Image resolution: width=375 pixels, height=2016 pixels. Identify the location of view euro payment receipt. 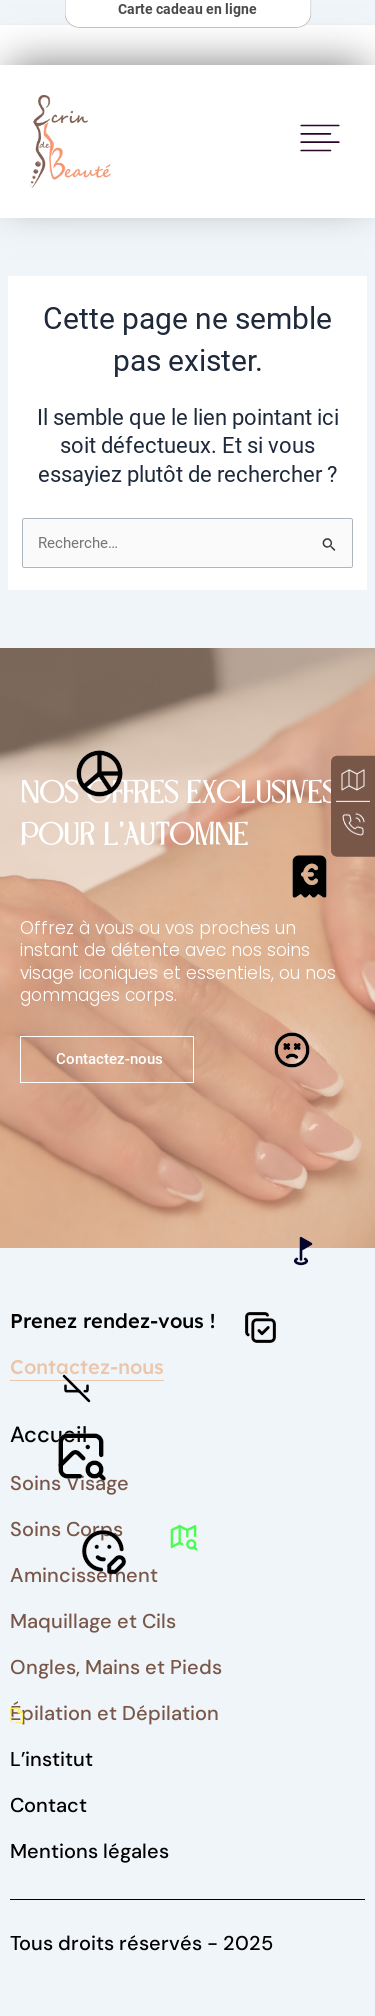
(309, 876).